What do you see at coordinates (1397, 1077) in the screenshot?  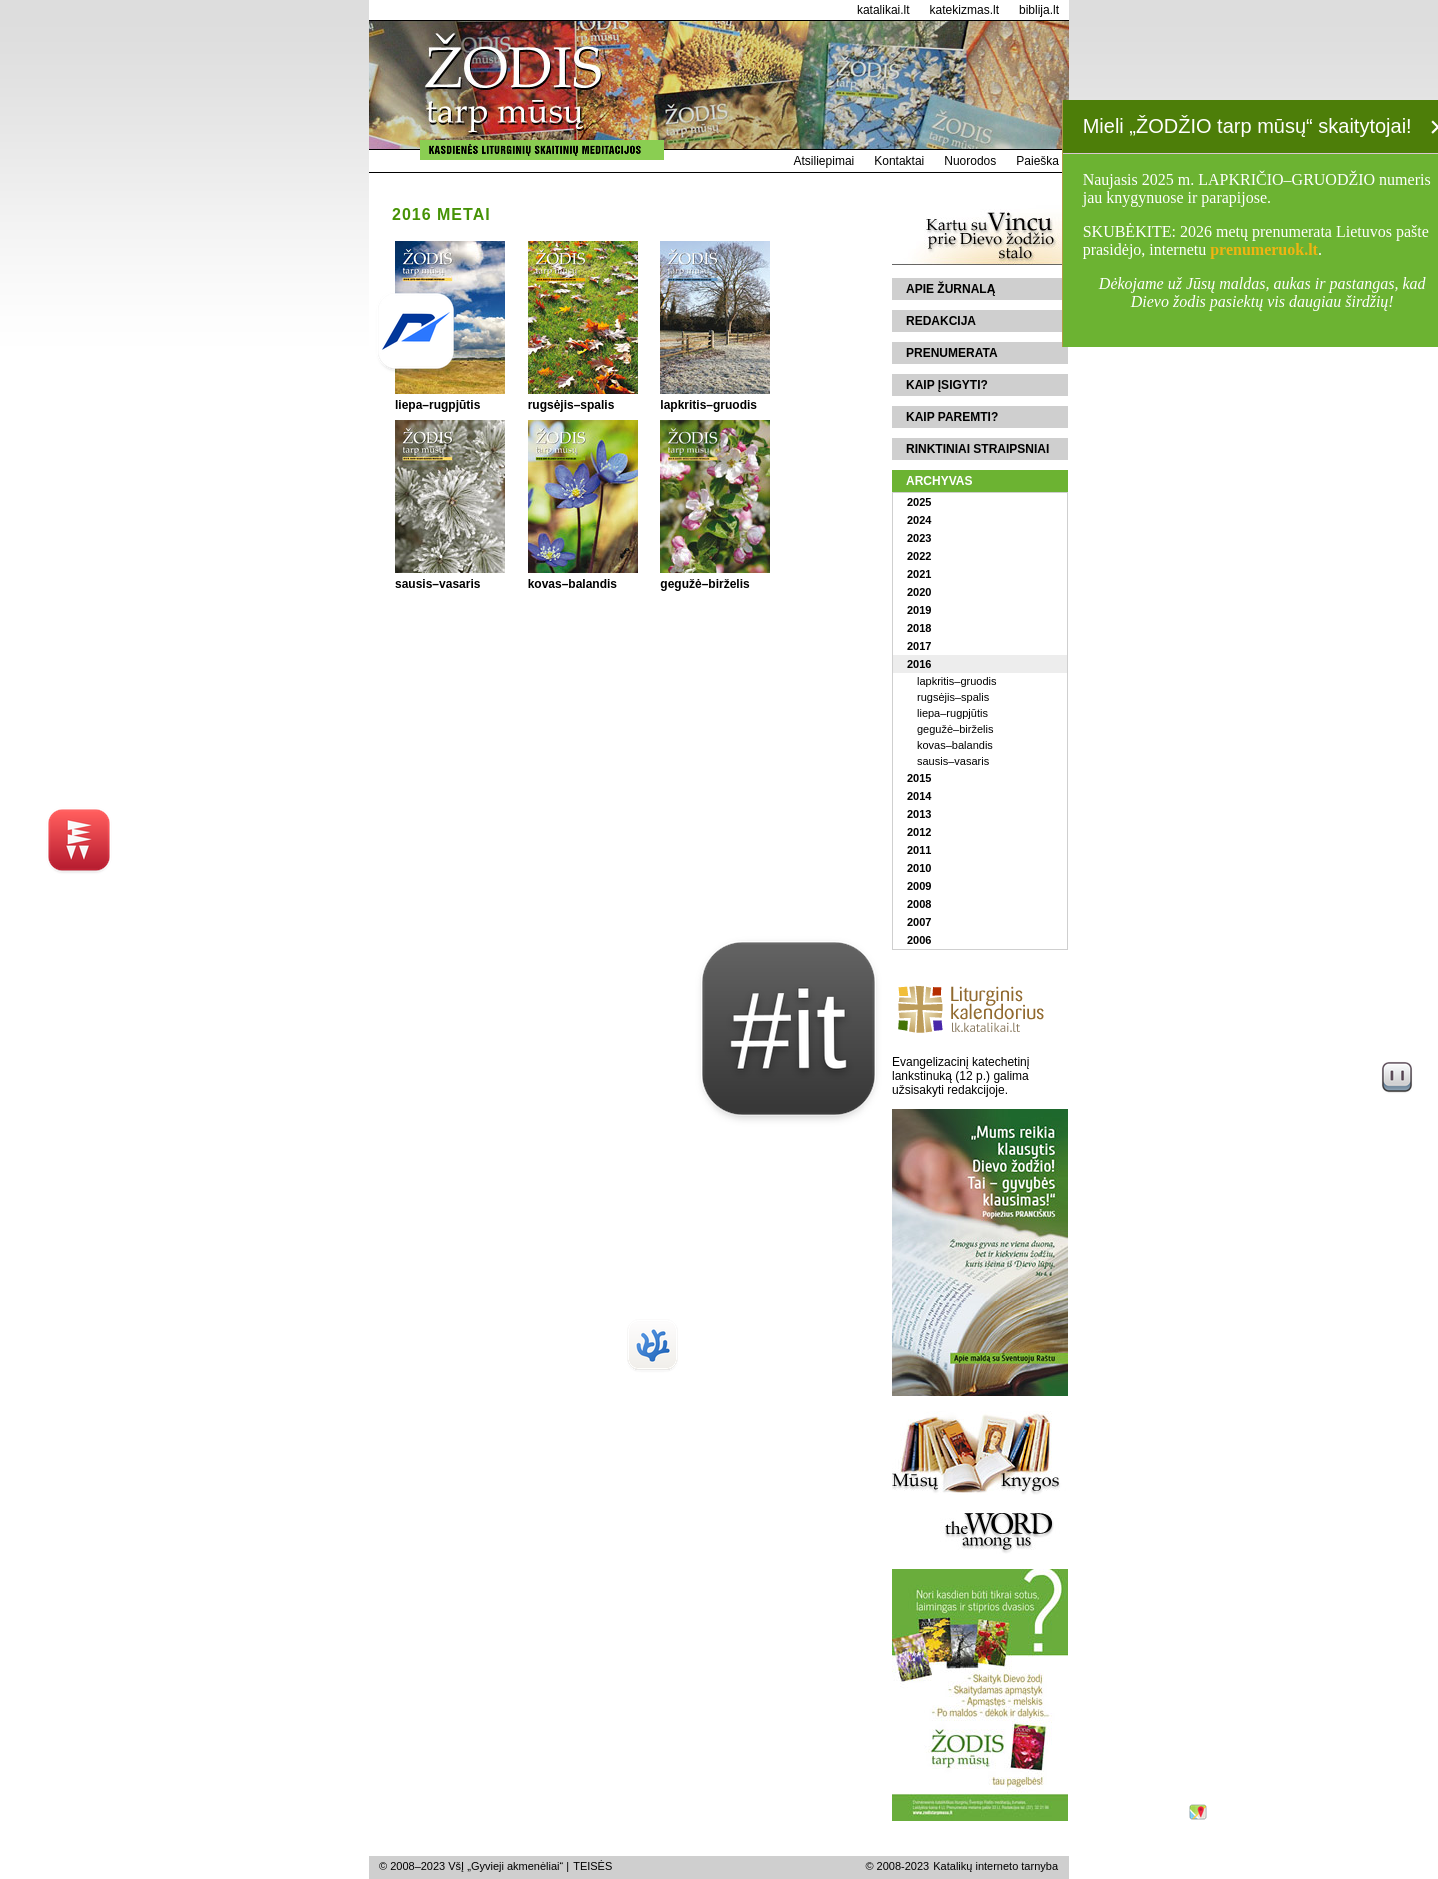 I see `open aseprite pixel art editor` at bounding box center [1397, 1077].